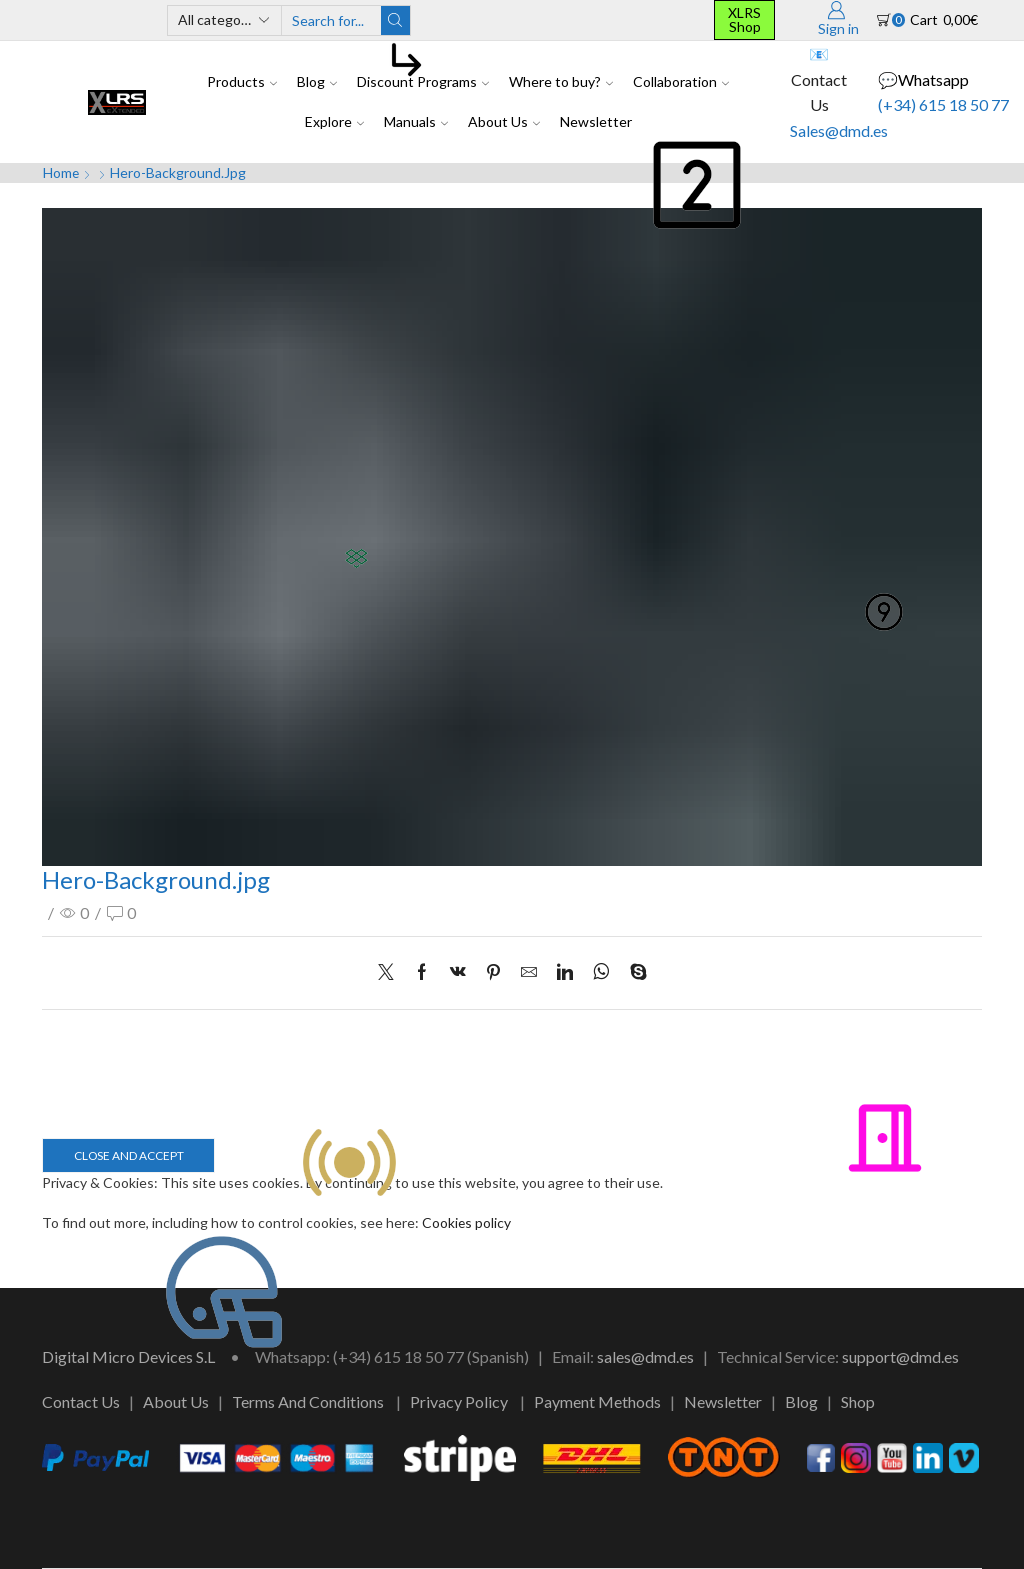 The height and width of the screenshot is (1569, 1024). I want to click on indicates step 9 in a multi-step process, so click(884, 612).